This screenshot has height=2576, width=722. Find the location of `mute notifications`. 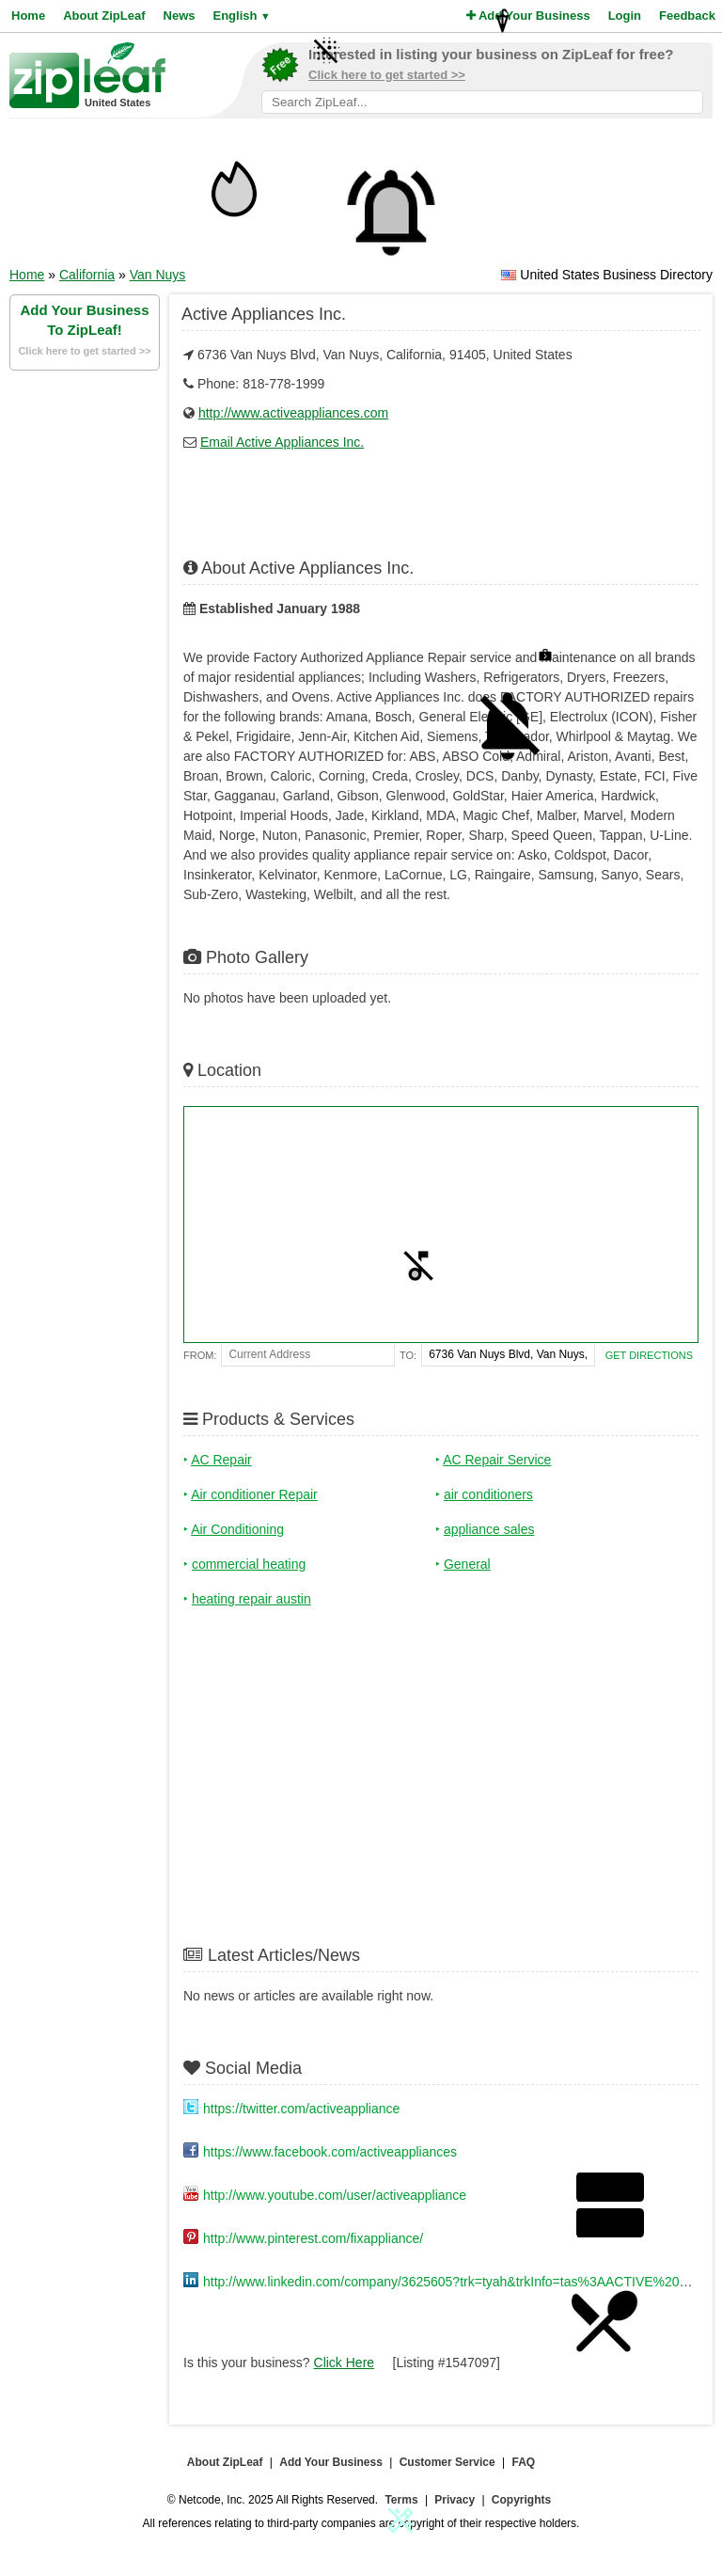

mute notifications is located at coordinates (508, 725).